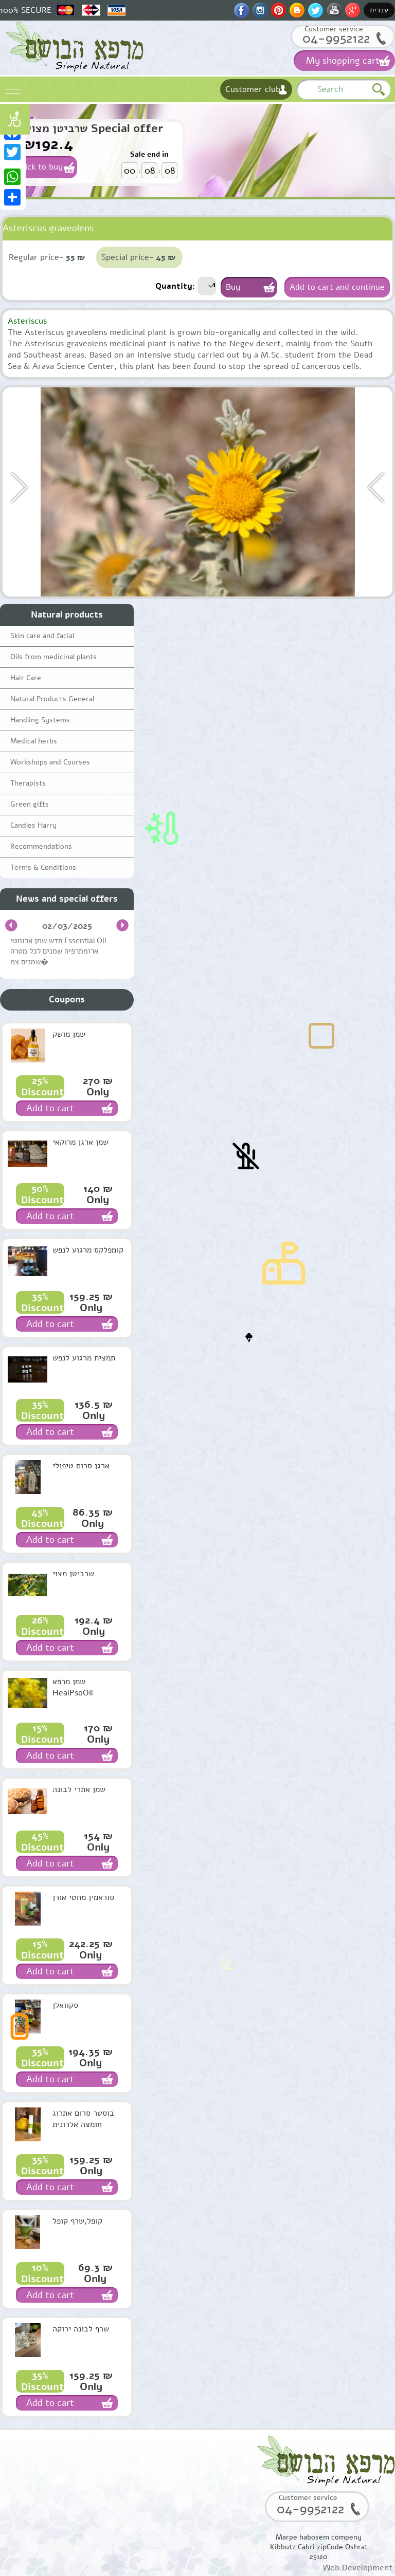  What do you see at coordinates (20, 2026) in the screenshot?
I see `indicates low battery level` at bounding box center [20, 2026].